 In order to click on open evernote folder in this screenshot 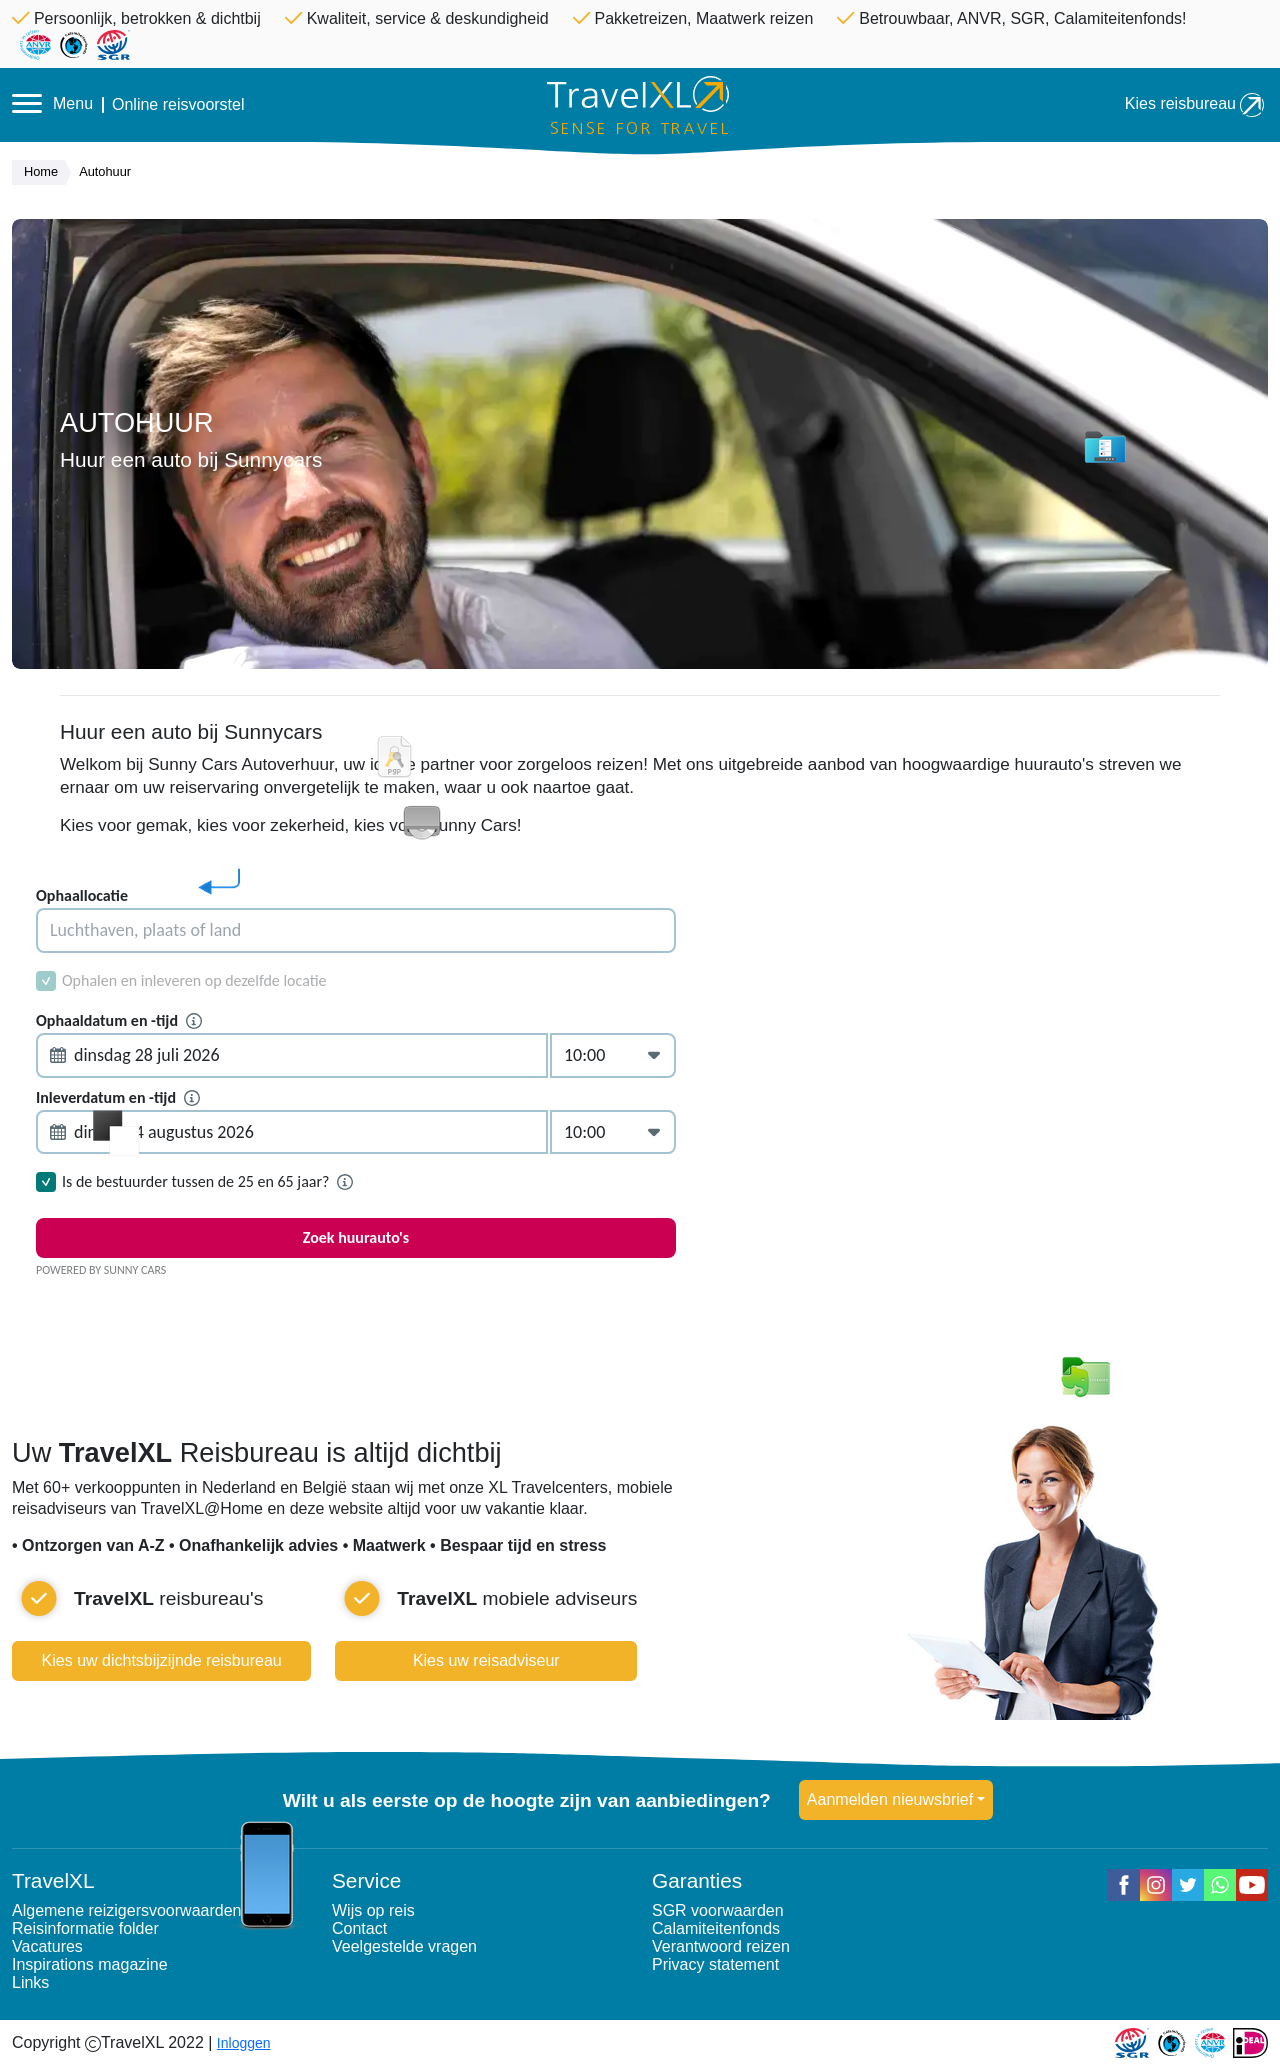, I will do `click(1086, 1377)`.